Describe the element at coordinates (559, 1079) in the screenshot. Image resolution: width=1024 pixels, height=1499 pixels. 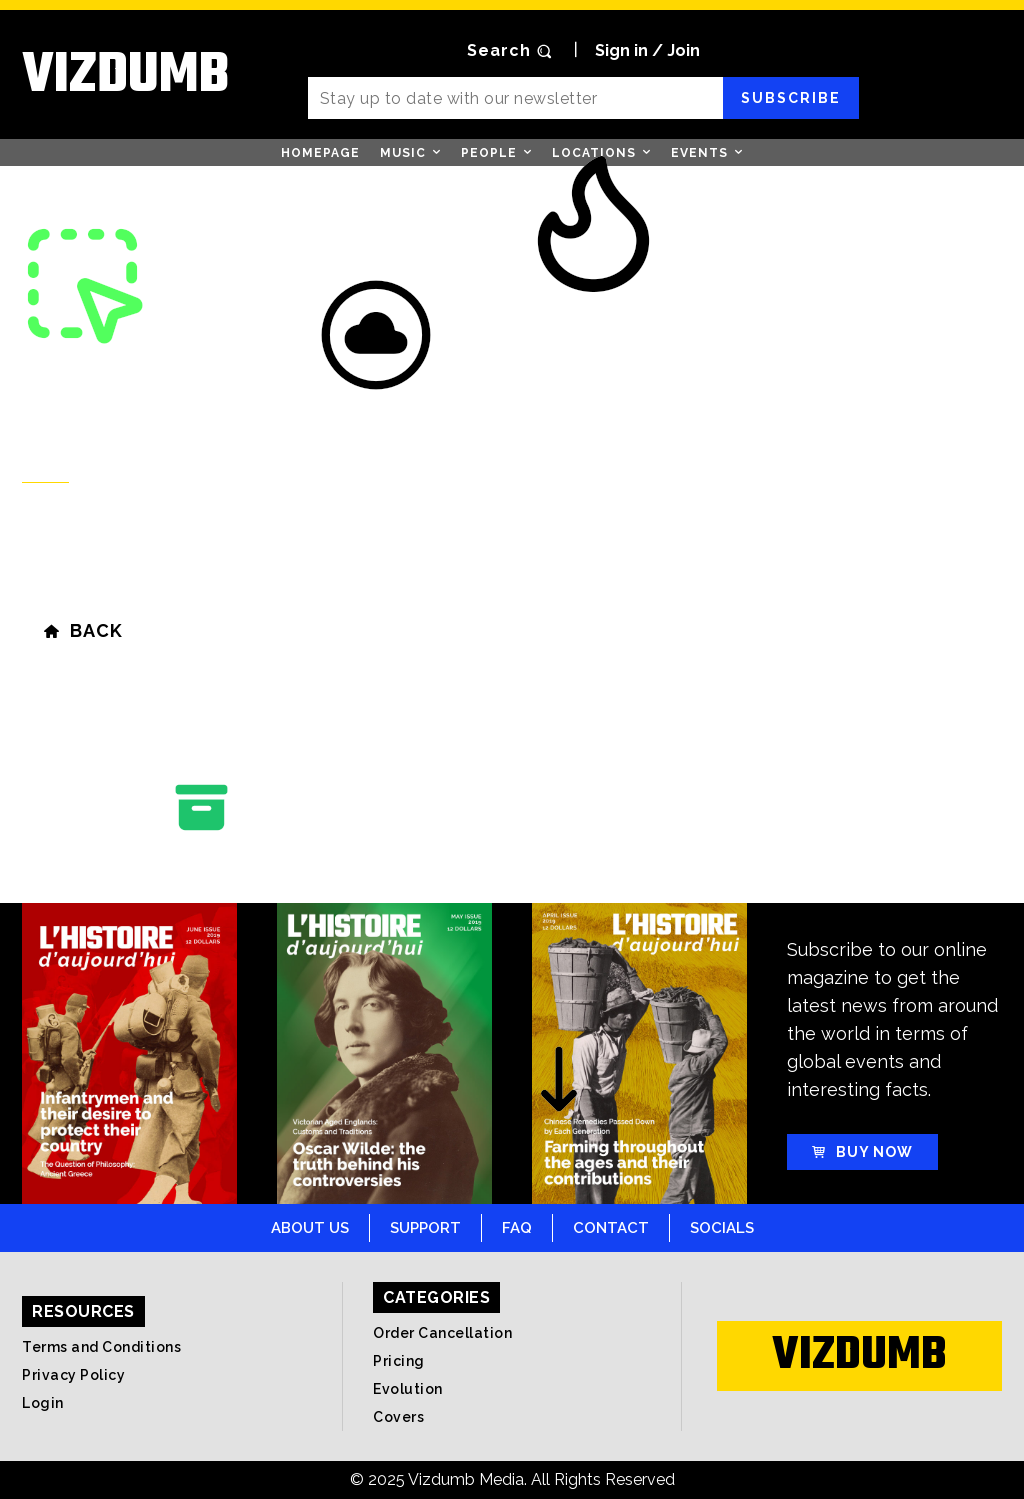
I see `scroll down or view more content` at that location.